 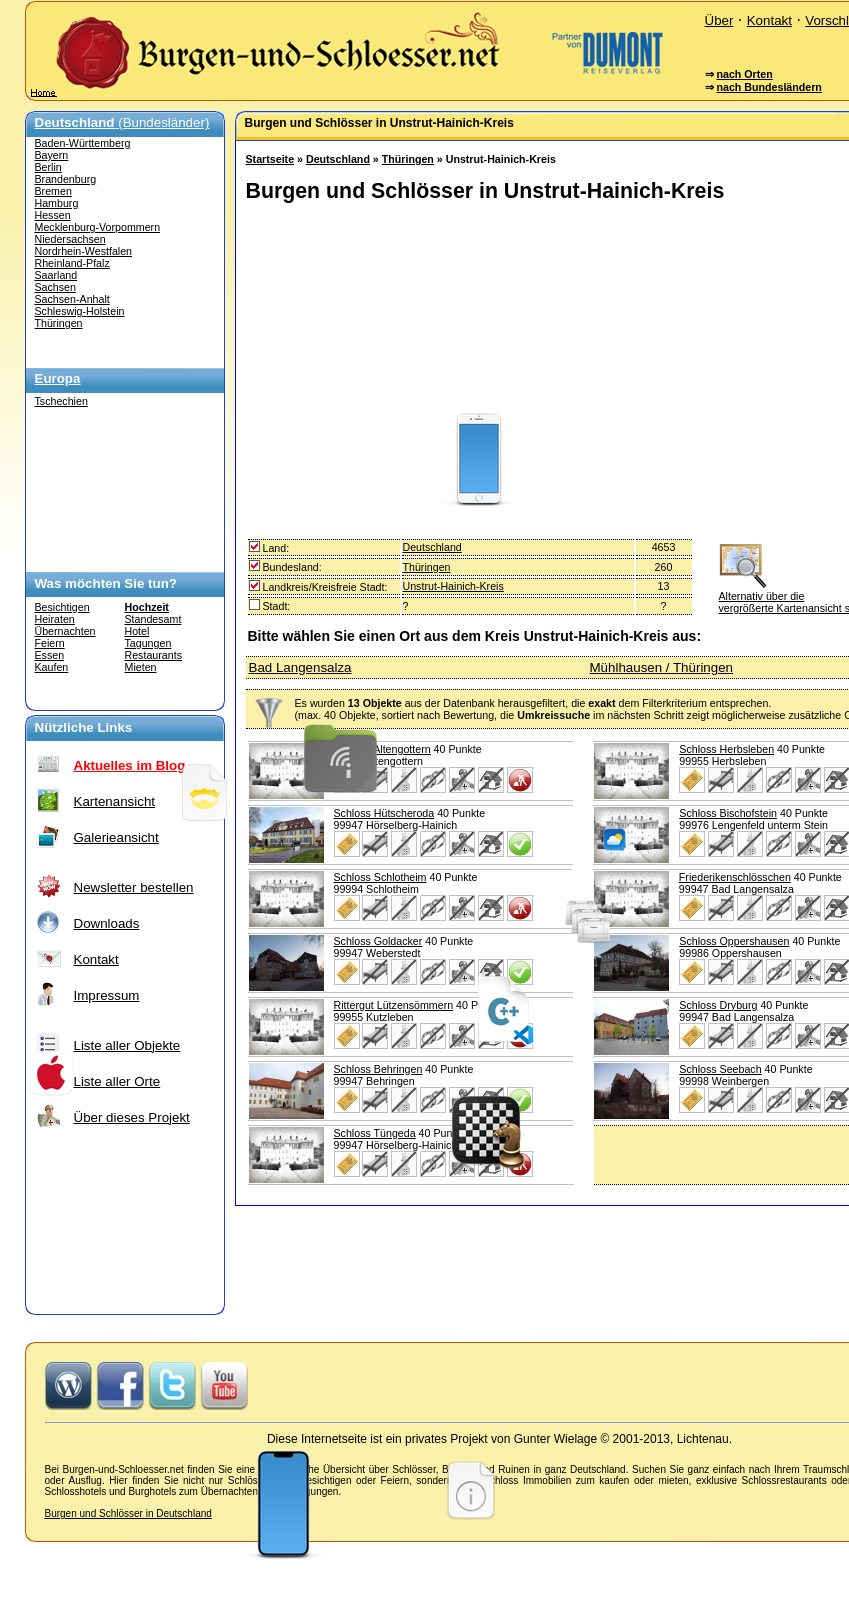 What do you see at coordinates (51, 1073) in the screenshot?
I see `view apple care or warranty coverage information` at bounding box center [51, 1073].